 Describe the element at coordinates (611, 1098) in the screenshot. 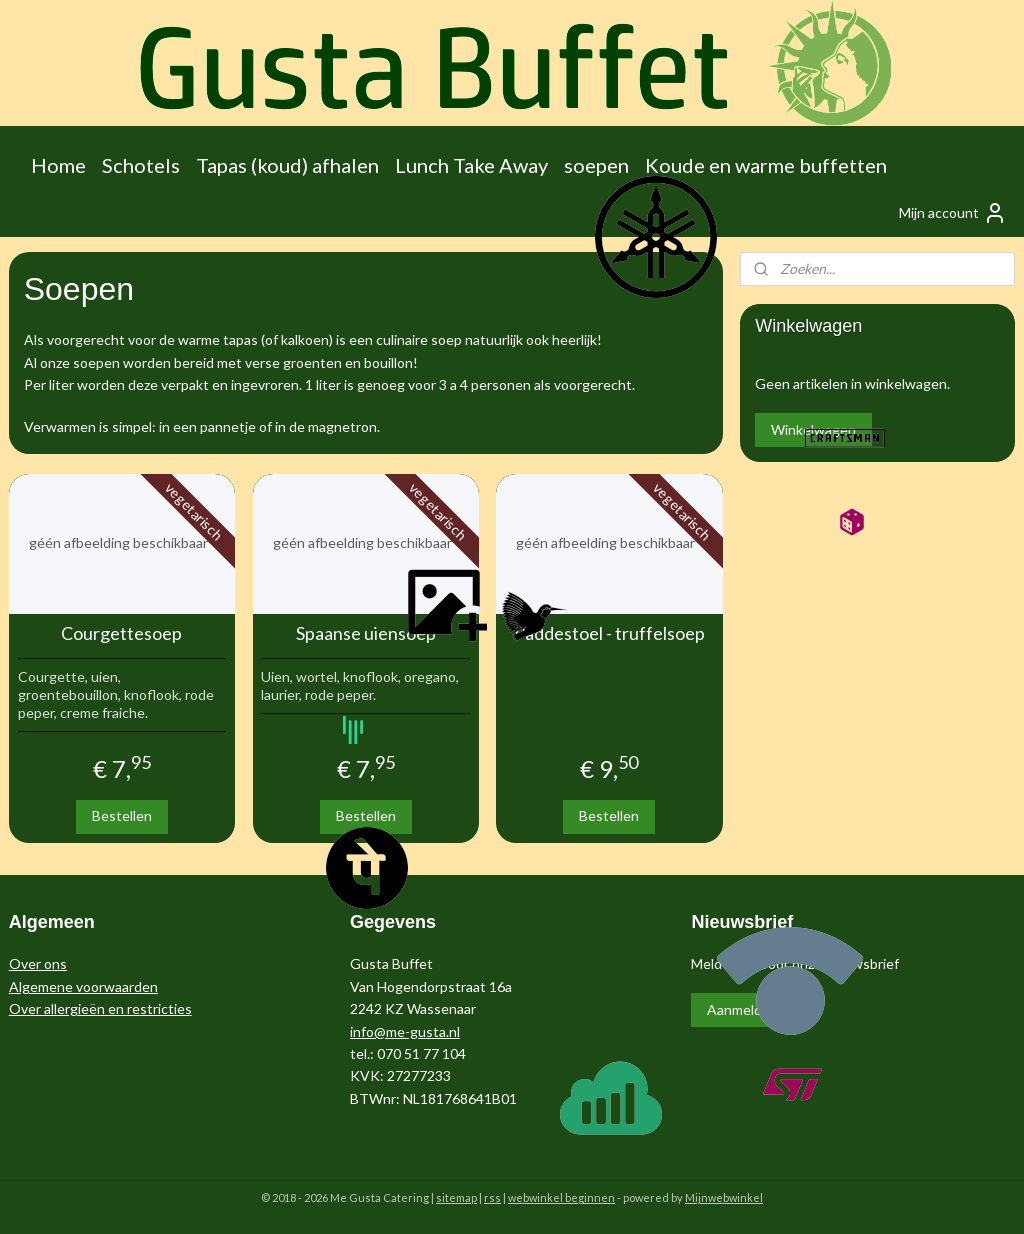

I see `open Sellsy CRM platform` at that location.